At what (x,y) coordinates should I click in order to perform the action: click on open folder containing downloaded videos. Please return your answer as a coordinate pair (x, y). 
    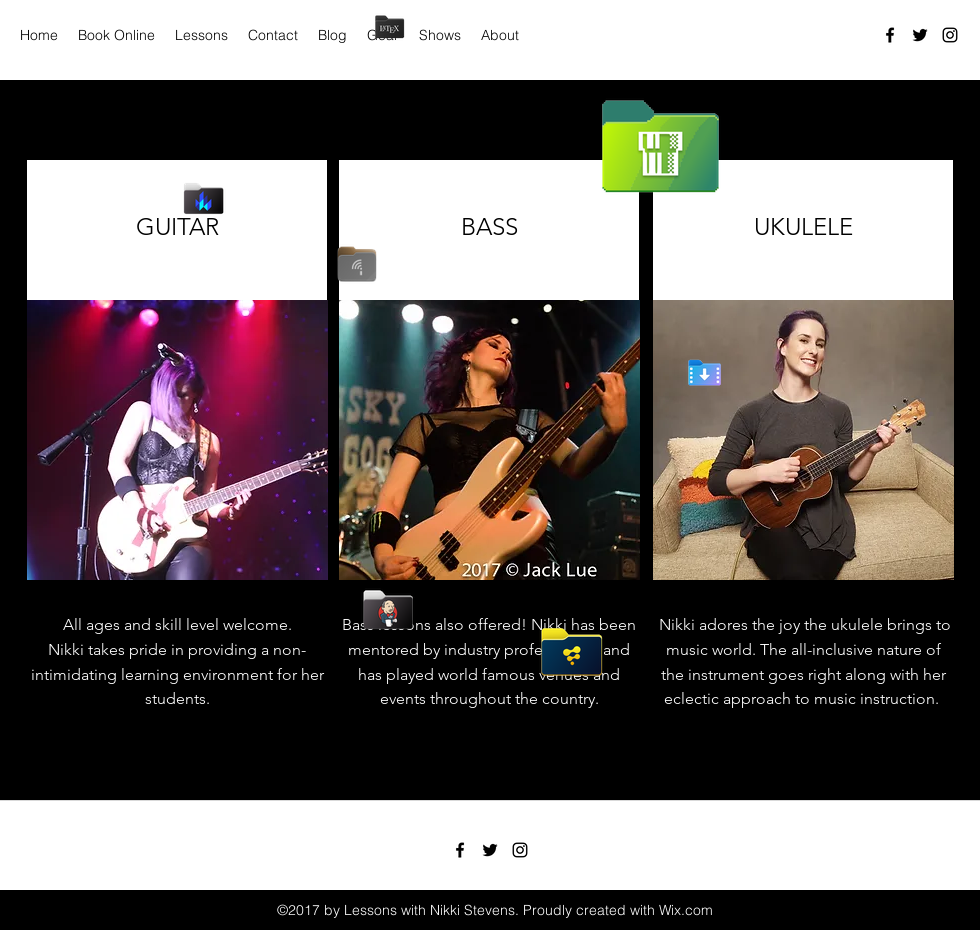
    Looking at the image, I should click on (704, 373).